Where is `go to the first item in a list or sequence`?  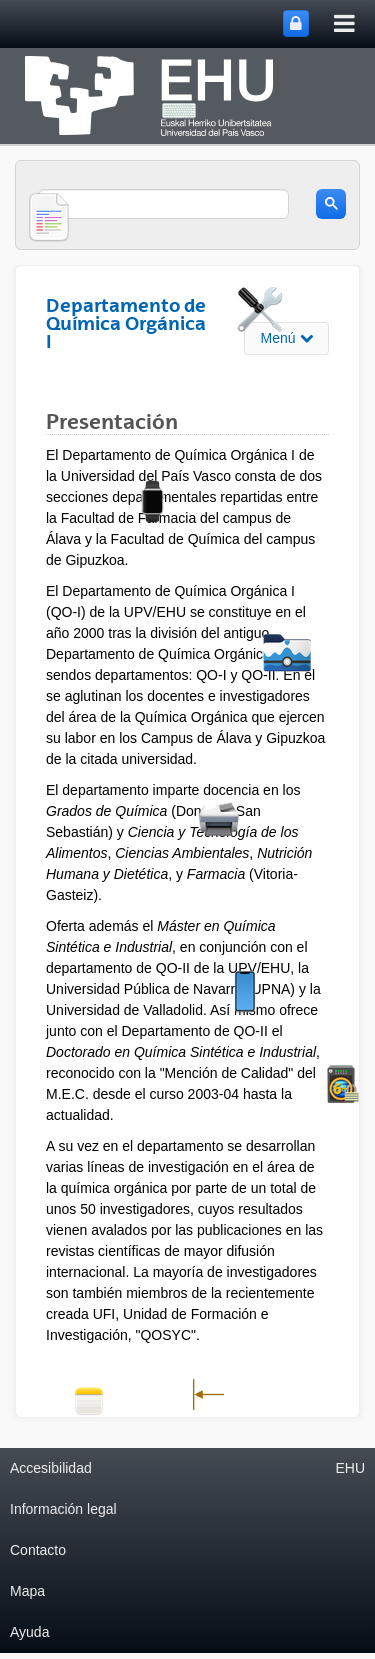
go to the first item in a list or sequence is located at coordinates (208, 1394).